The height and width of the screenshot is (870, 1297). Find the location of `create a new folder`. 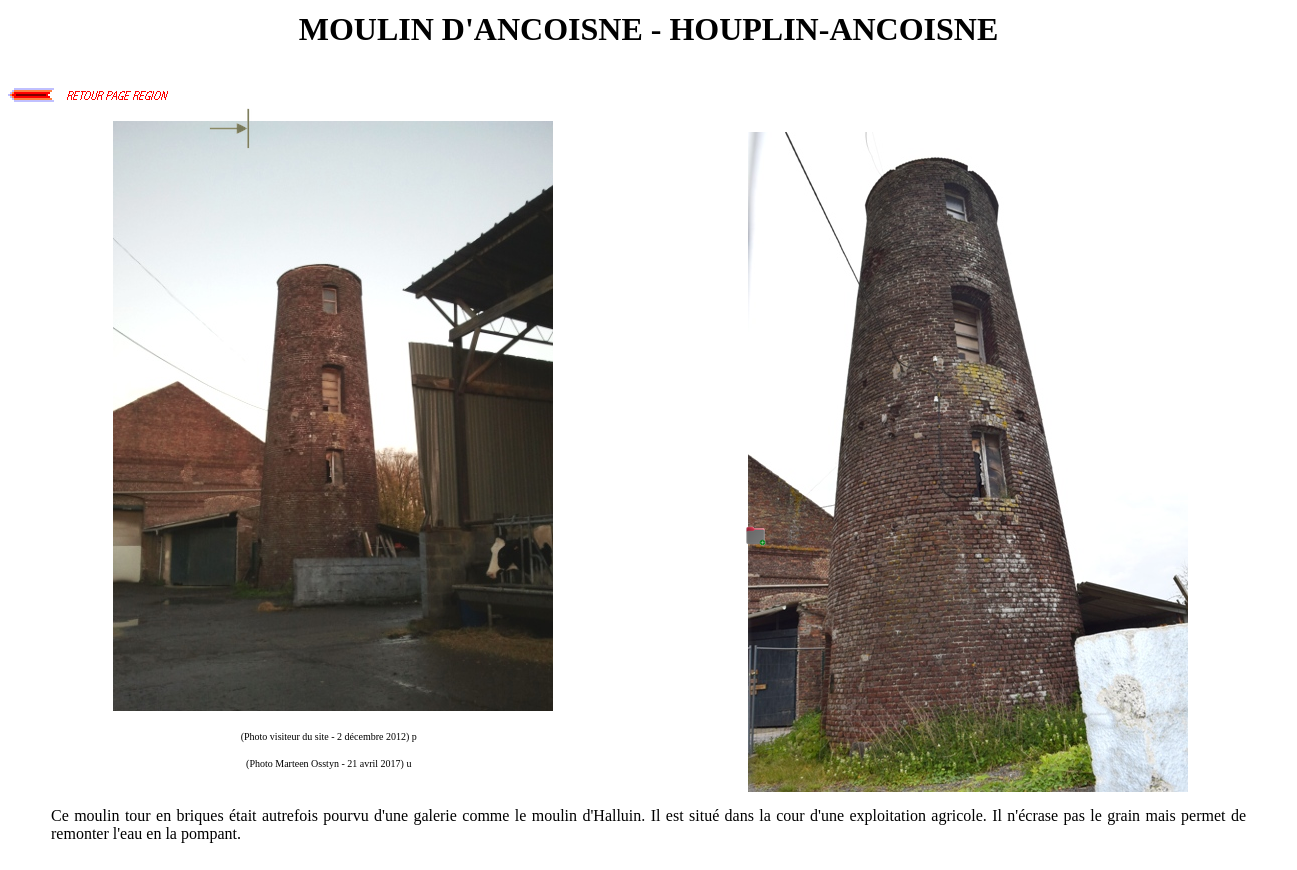

create a new folder is located at coordinates (755, 535).